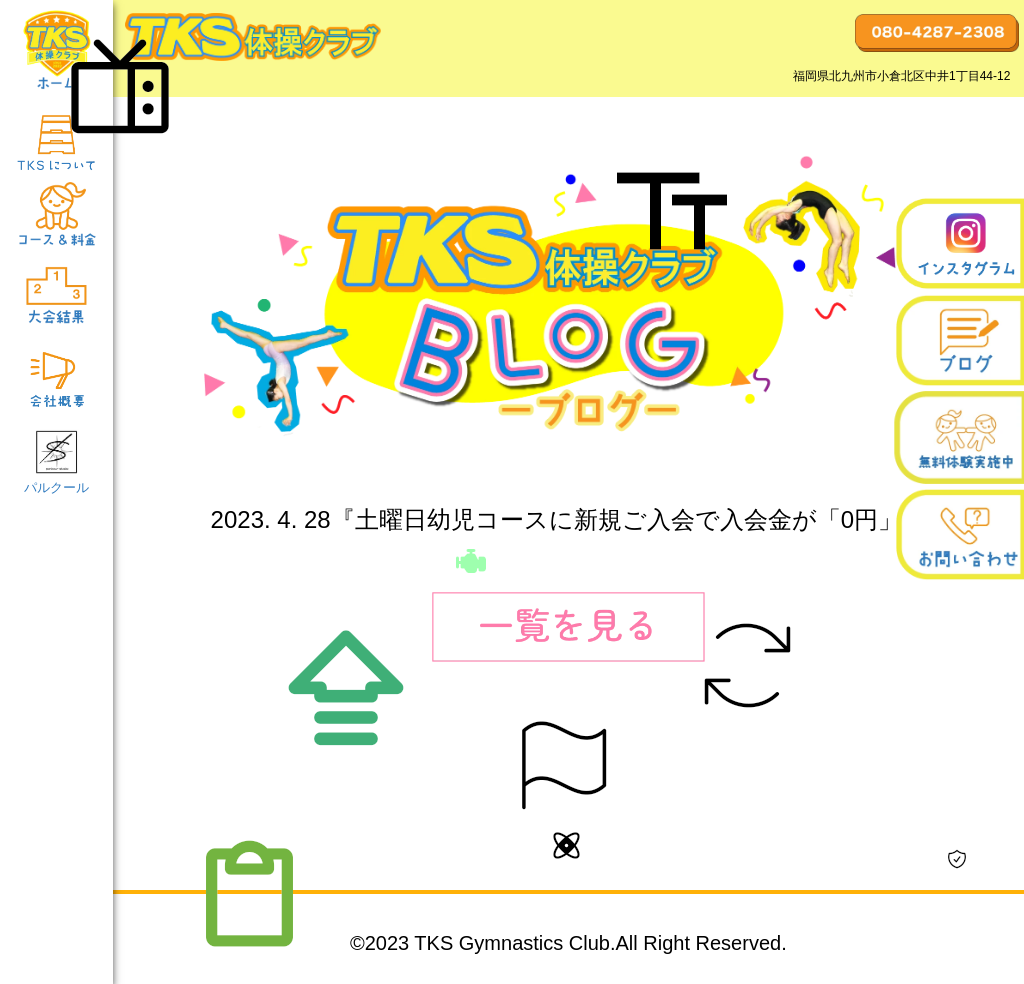 This screenshot has height=984, width=1024. Describe the element at coordinates (120, 92) in the screenshot. I see `access TV or video streaming content` at that location.